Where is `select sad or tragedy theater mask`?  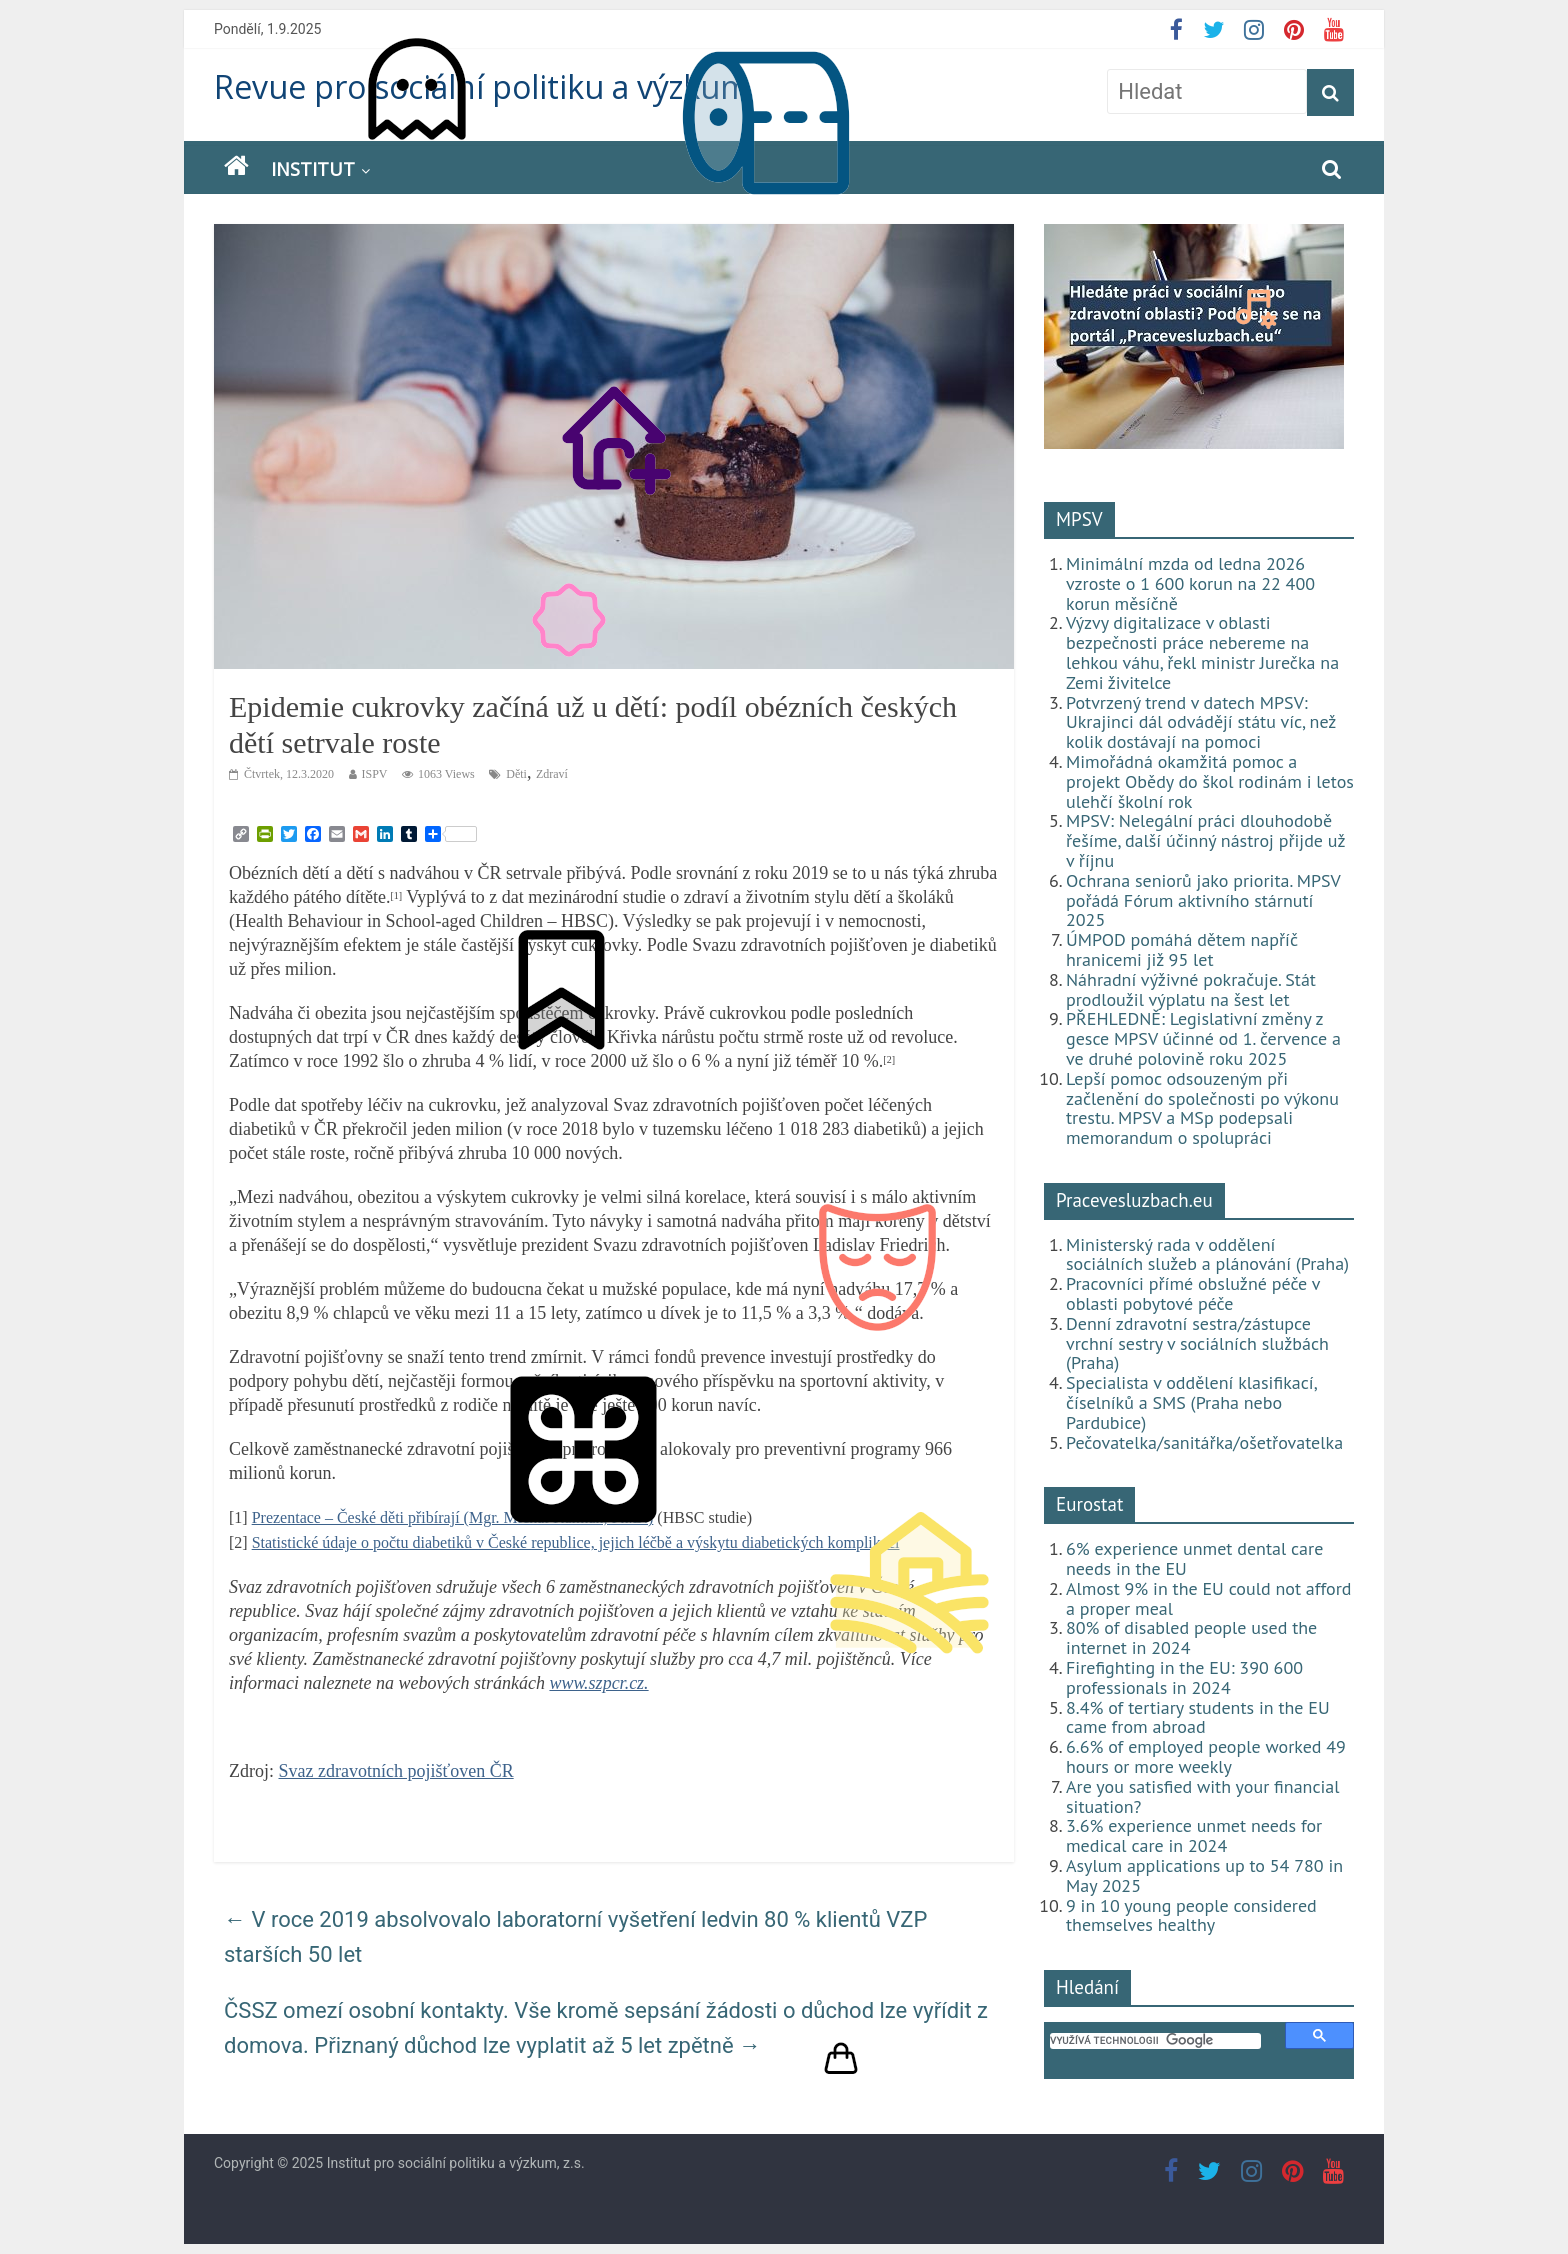
select sad or tragedy theater mask is located at coordinates (877, 1262).